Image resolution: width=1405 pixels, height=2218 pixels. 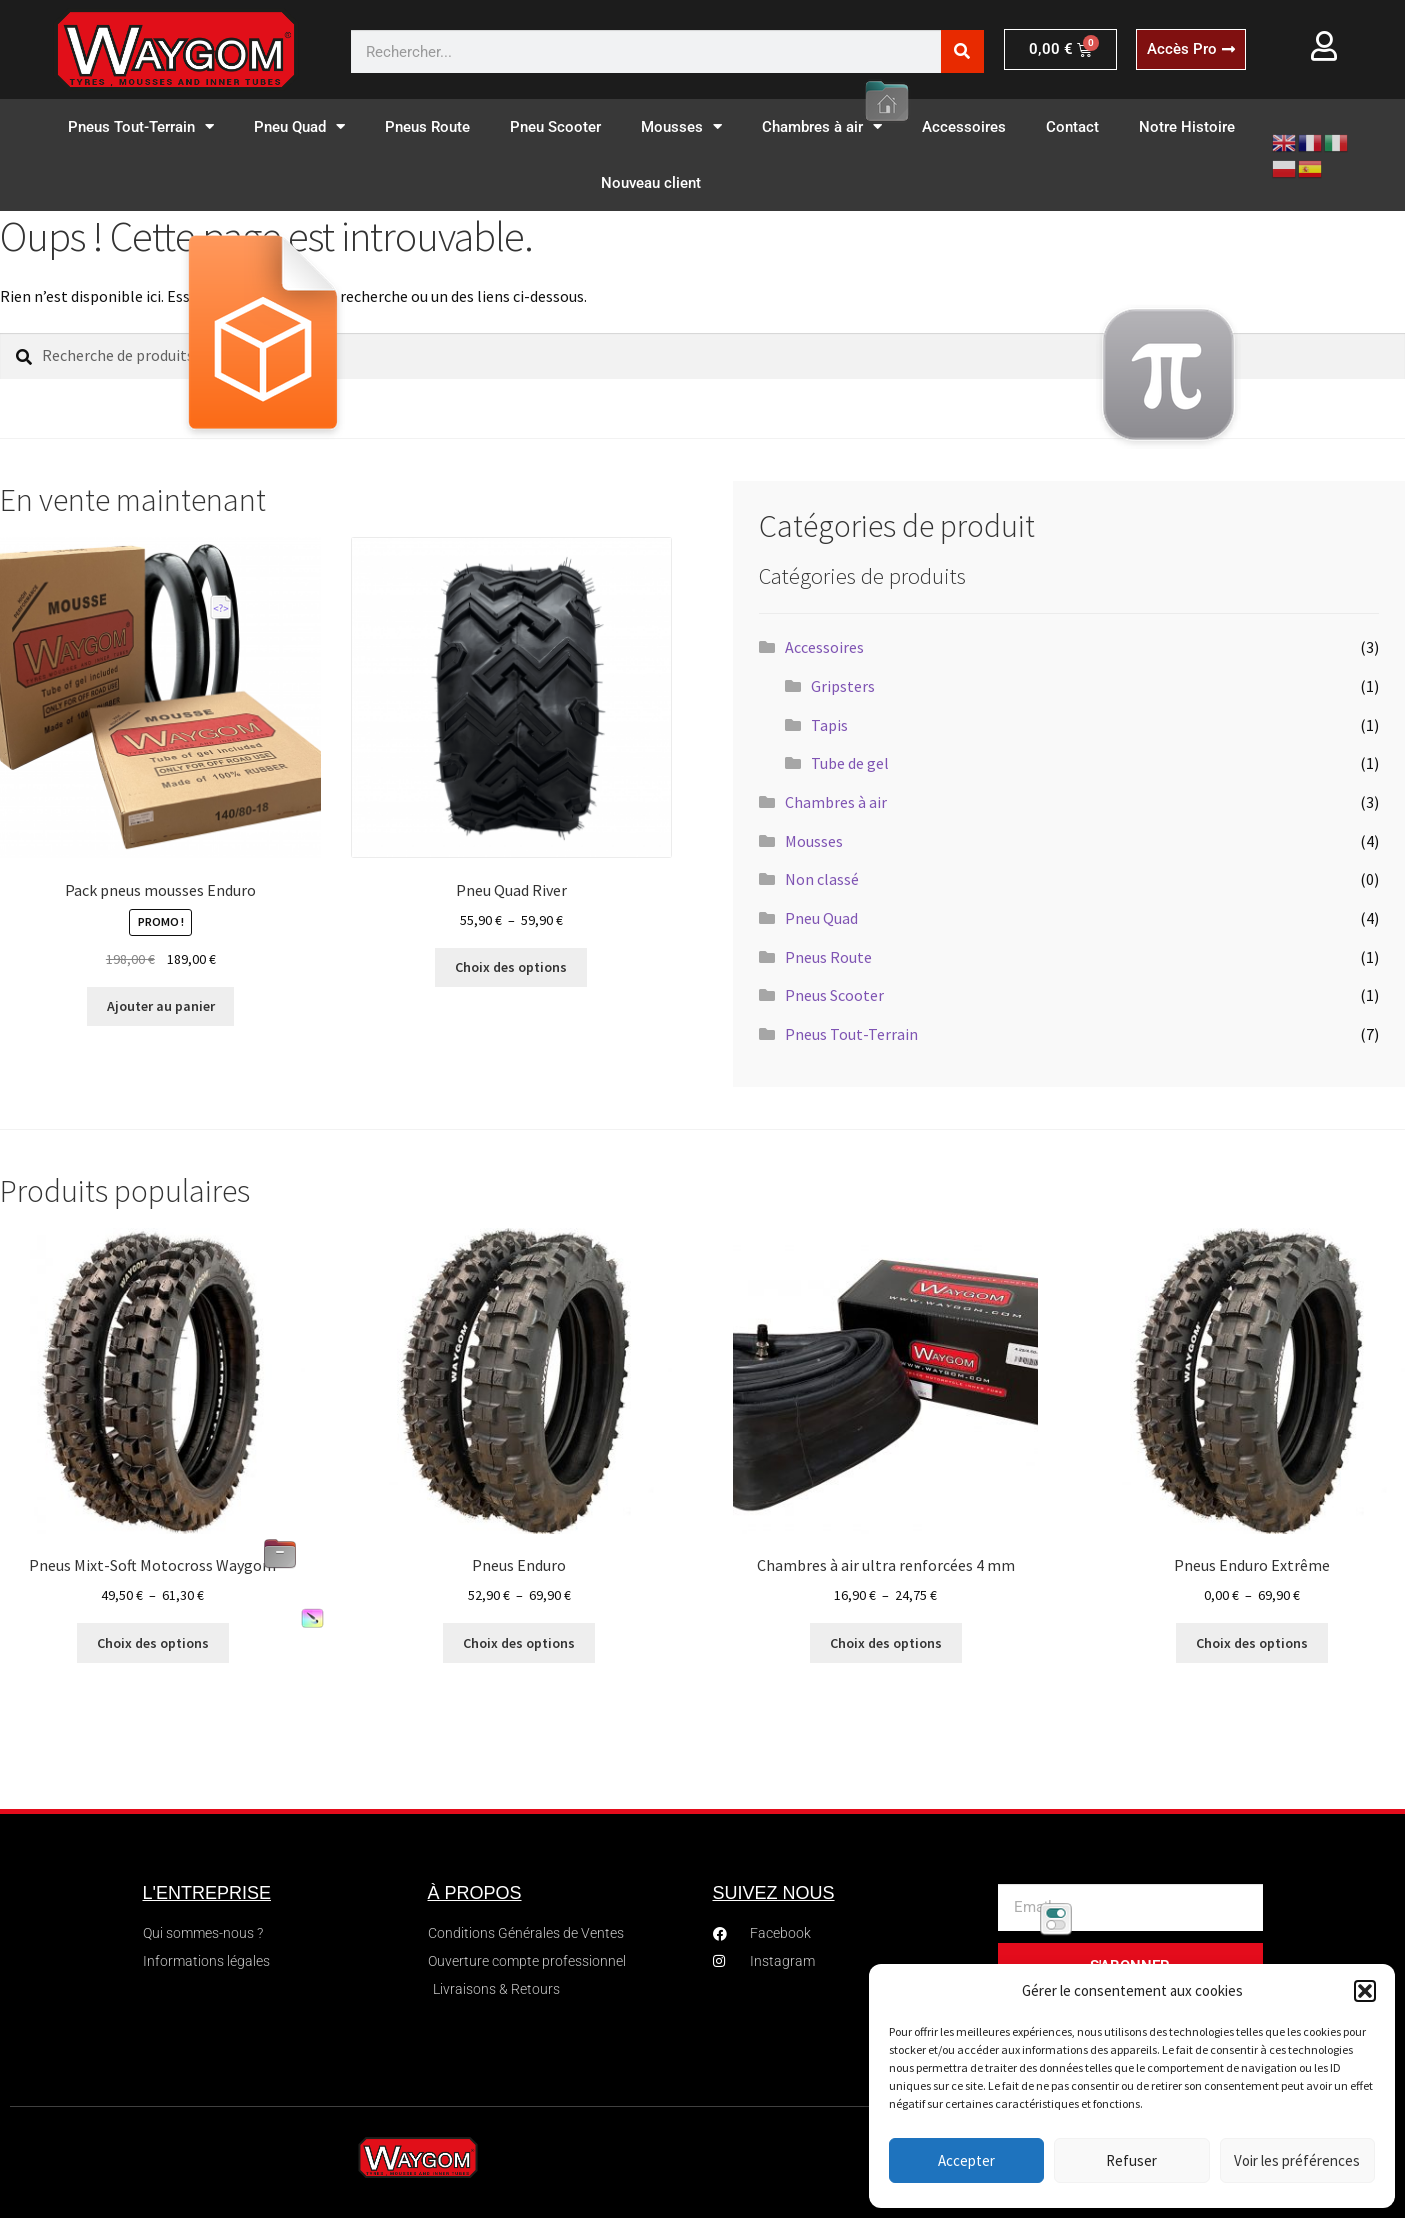 I want to click on open gnome tweaks settings, so click(x=1056, y=1919).